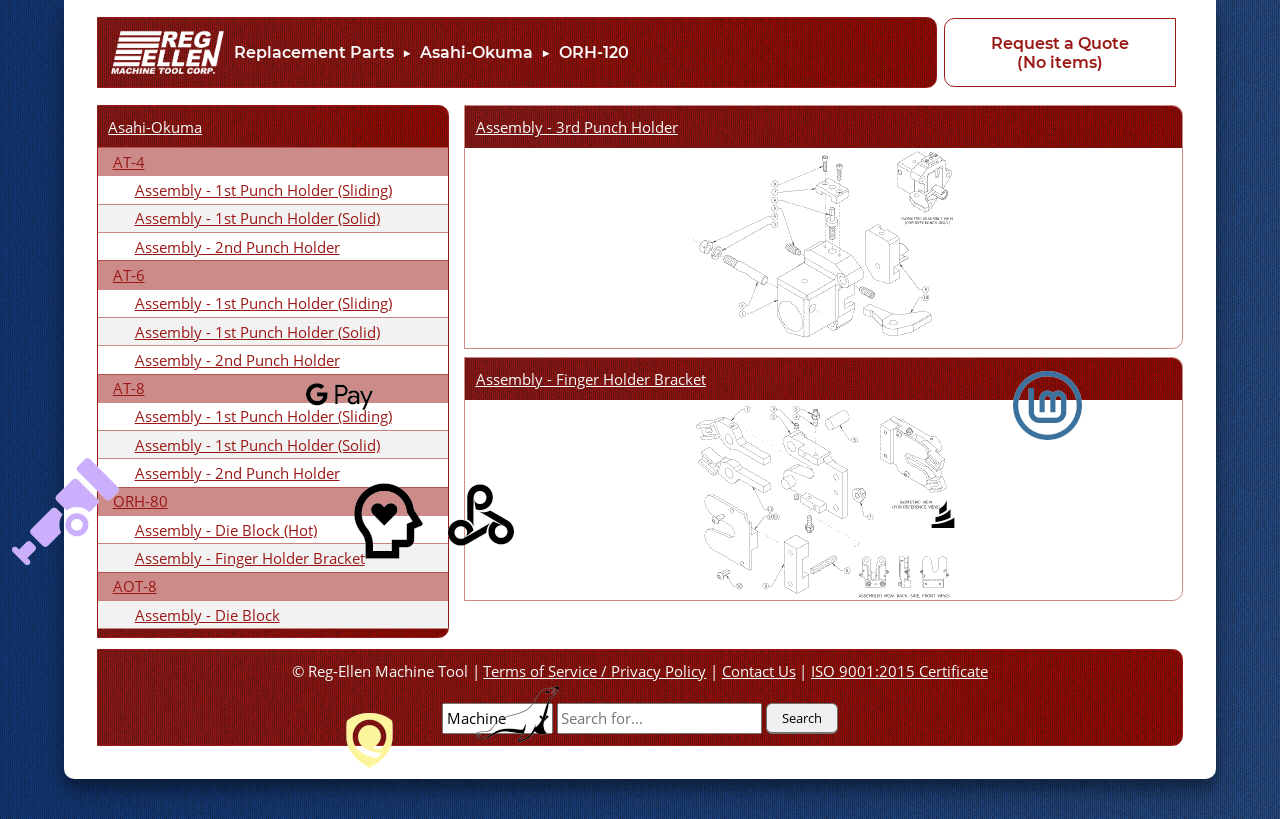  What do you see at coordinates (339, 396) in the screenshot?
I see `pay with google pay` at bounding box center [339, 396].